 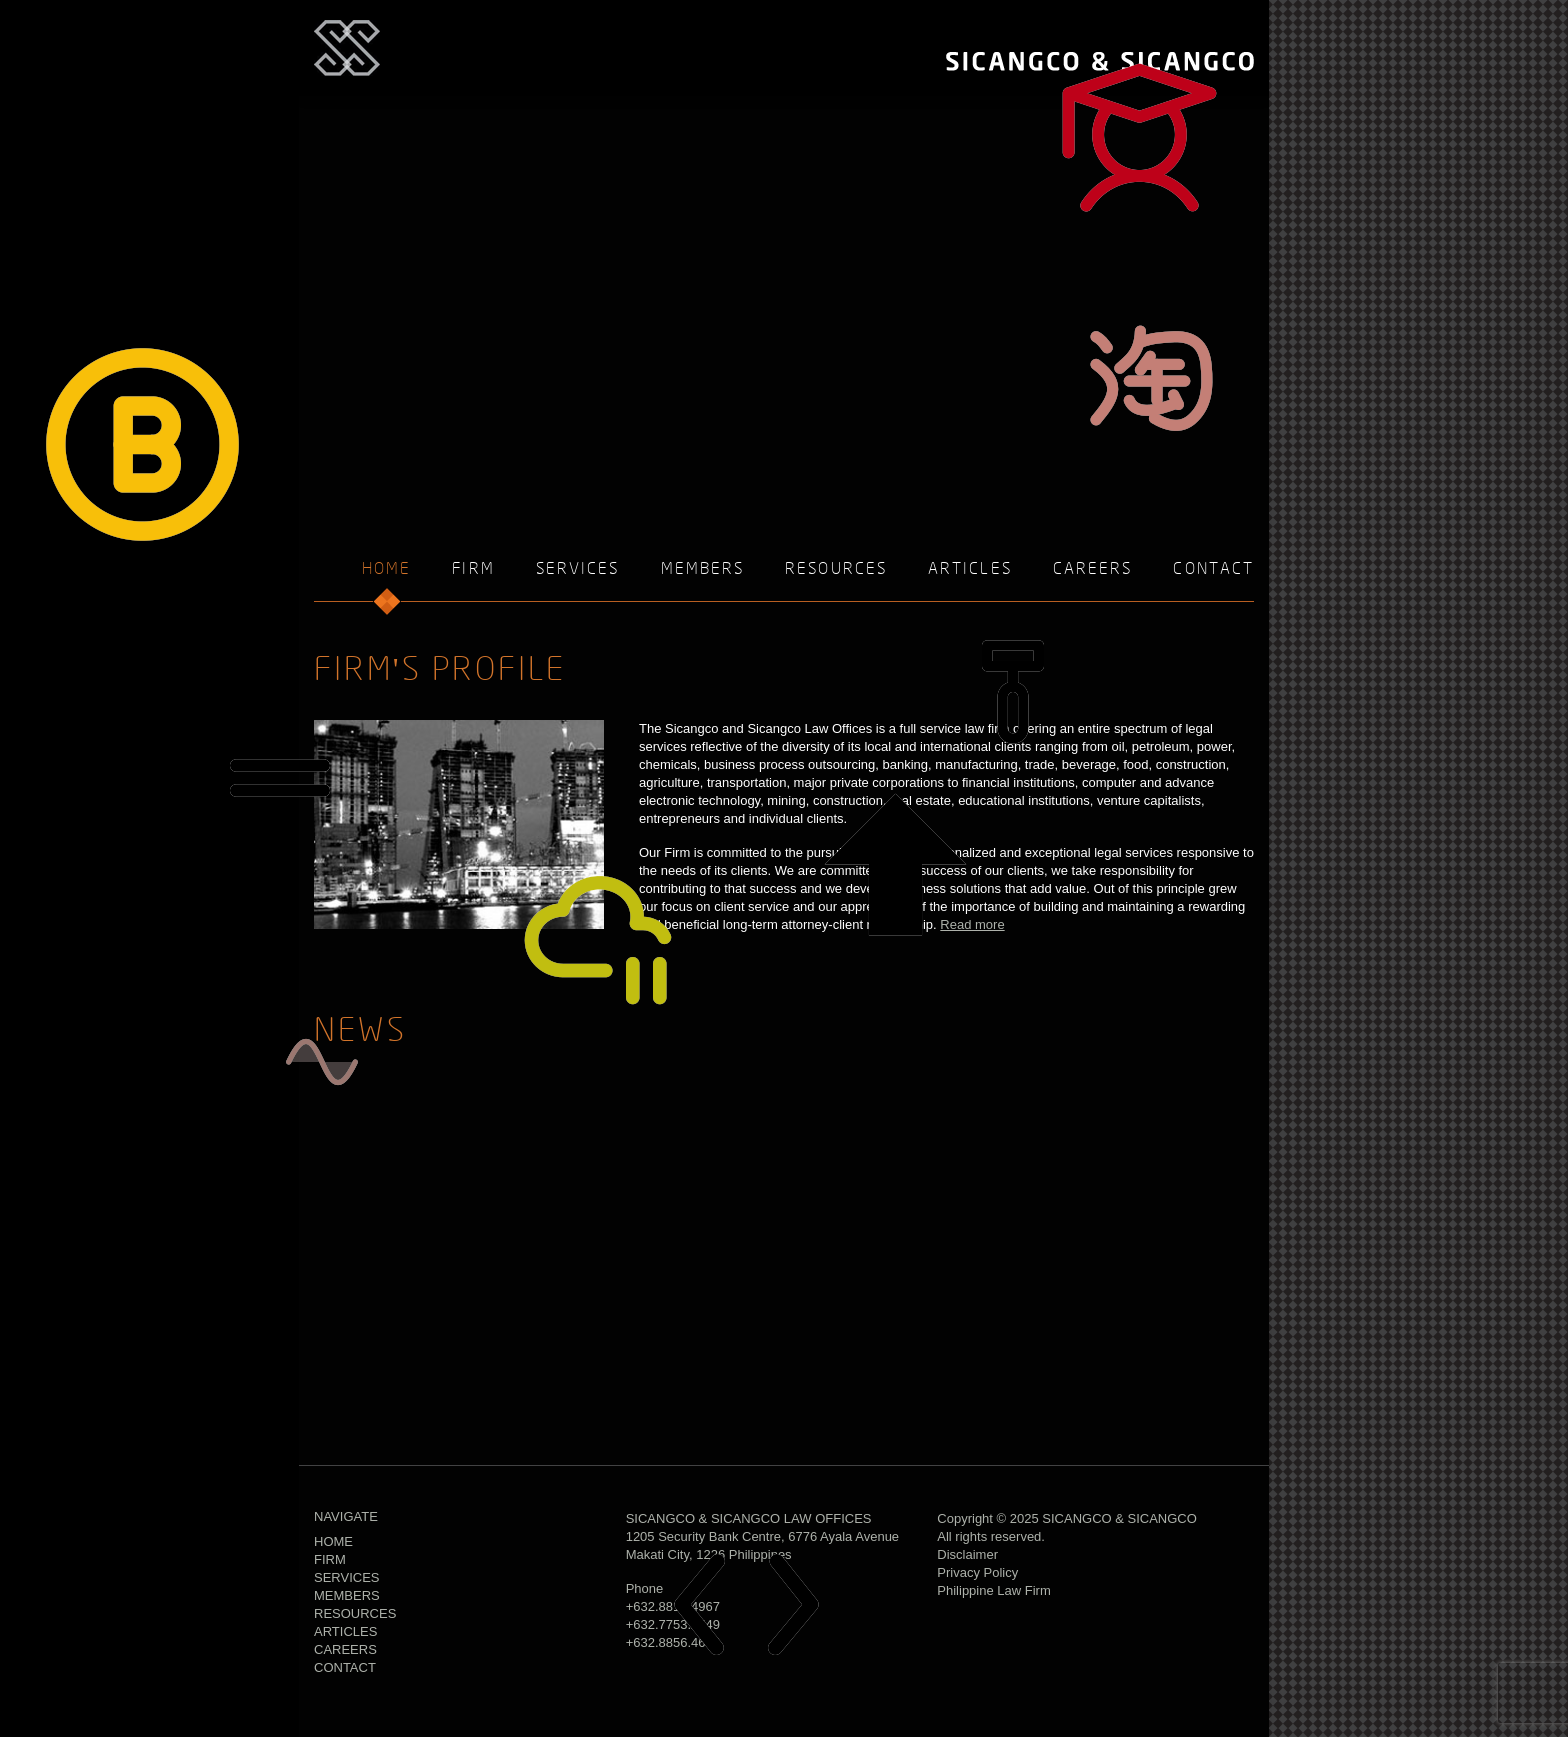 I want to click on pause cloud sync or upload, so click(x=599, y=930).